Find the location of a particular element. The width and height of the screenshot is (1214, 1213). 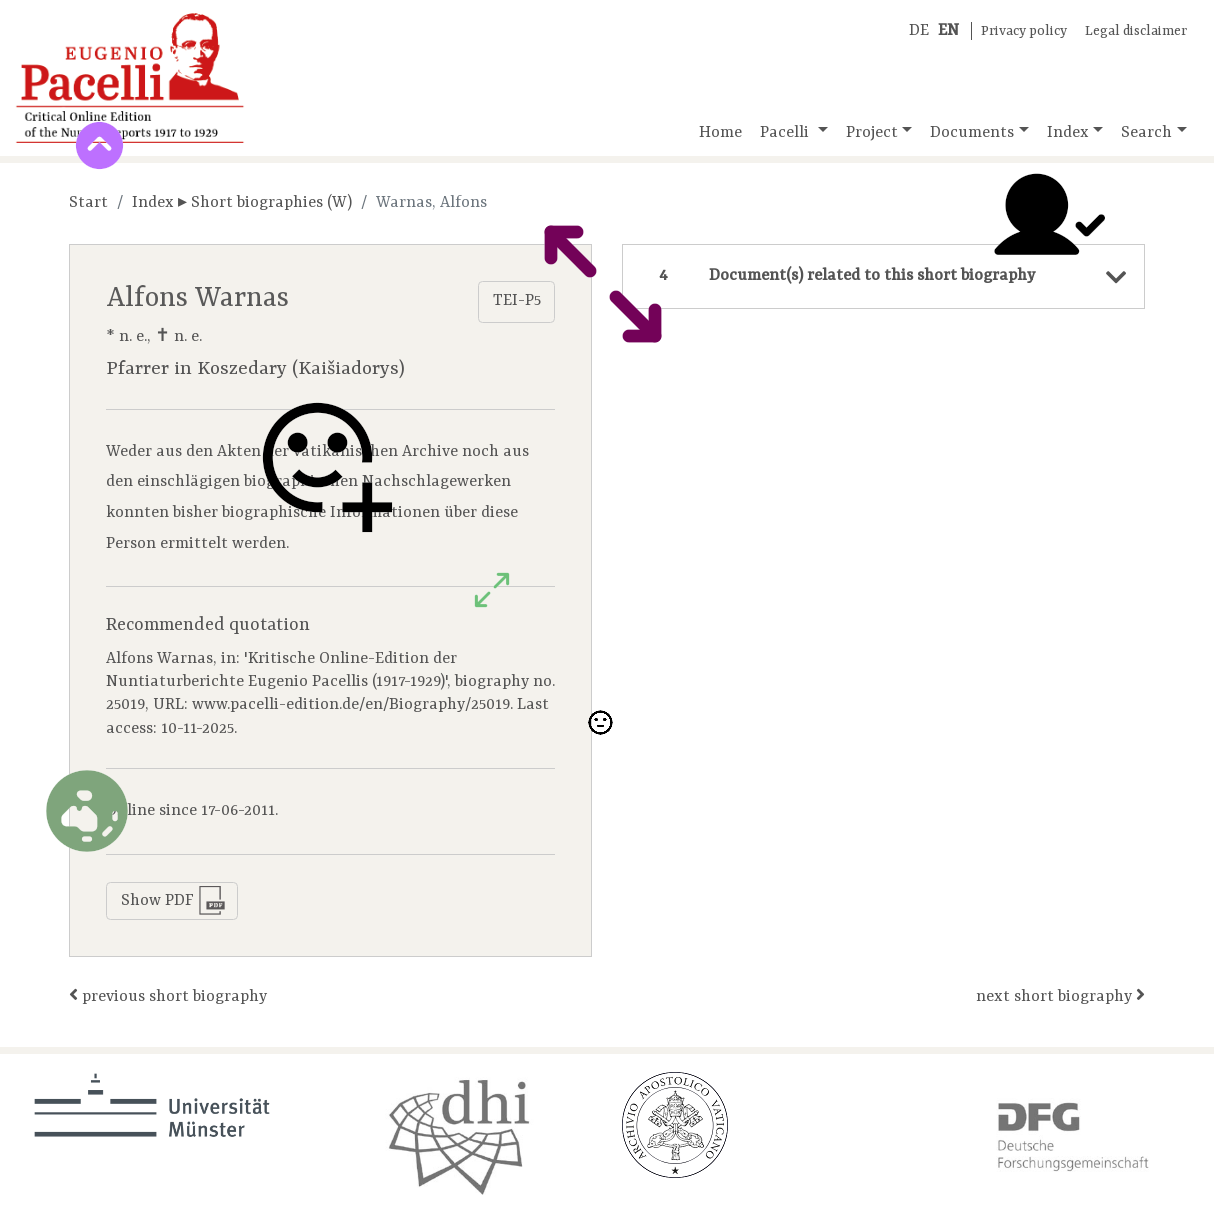

add a reaction to a message is located at coordinates (322, 462).